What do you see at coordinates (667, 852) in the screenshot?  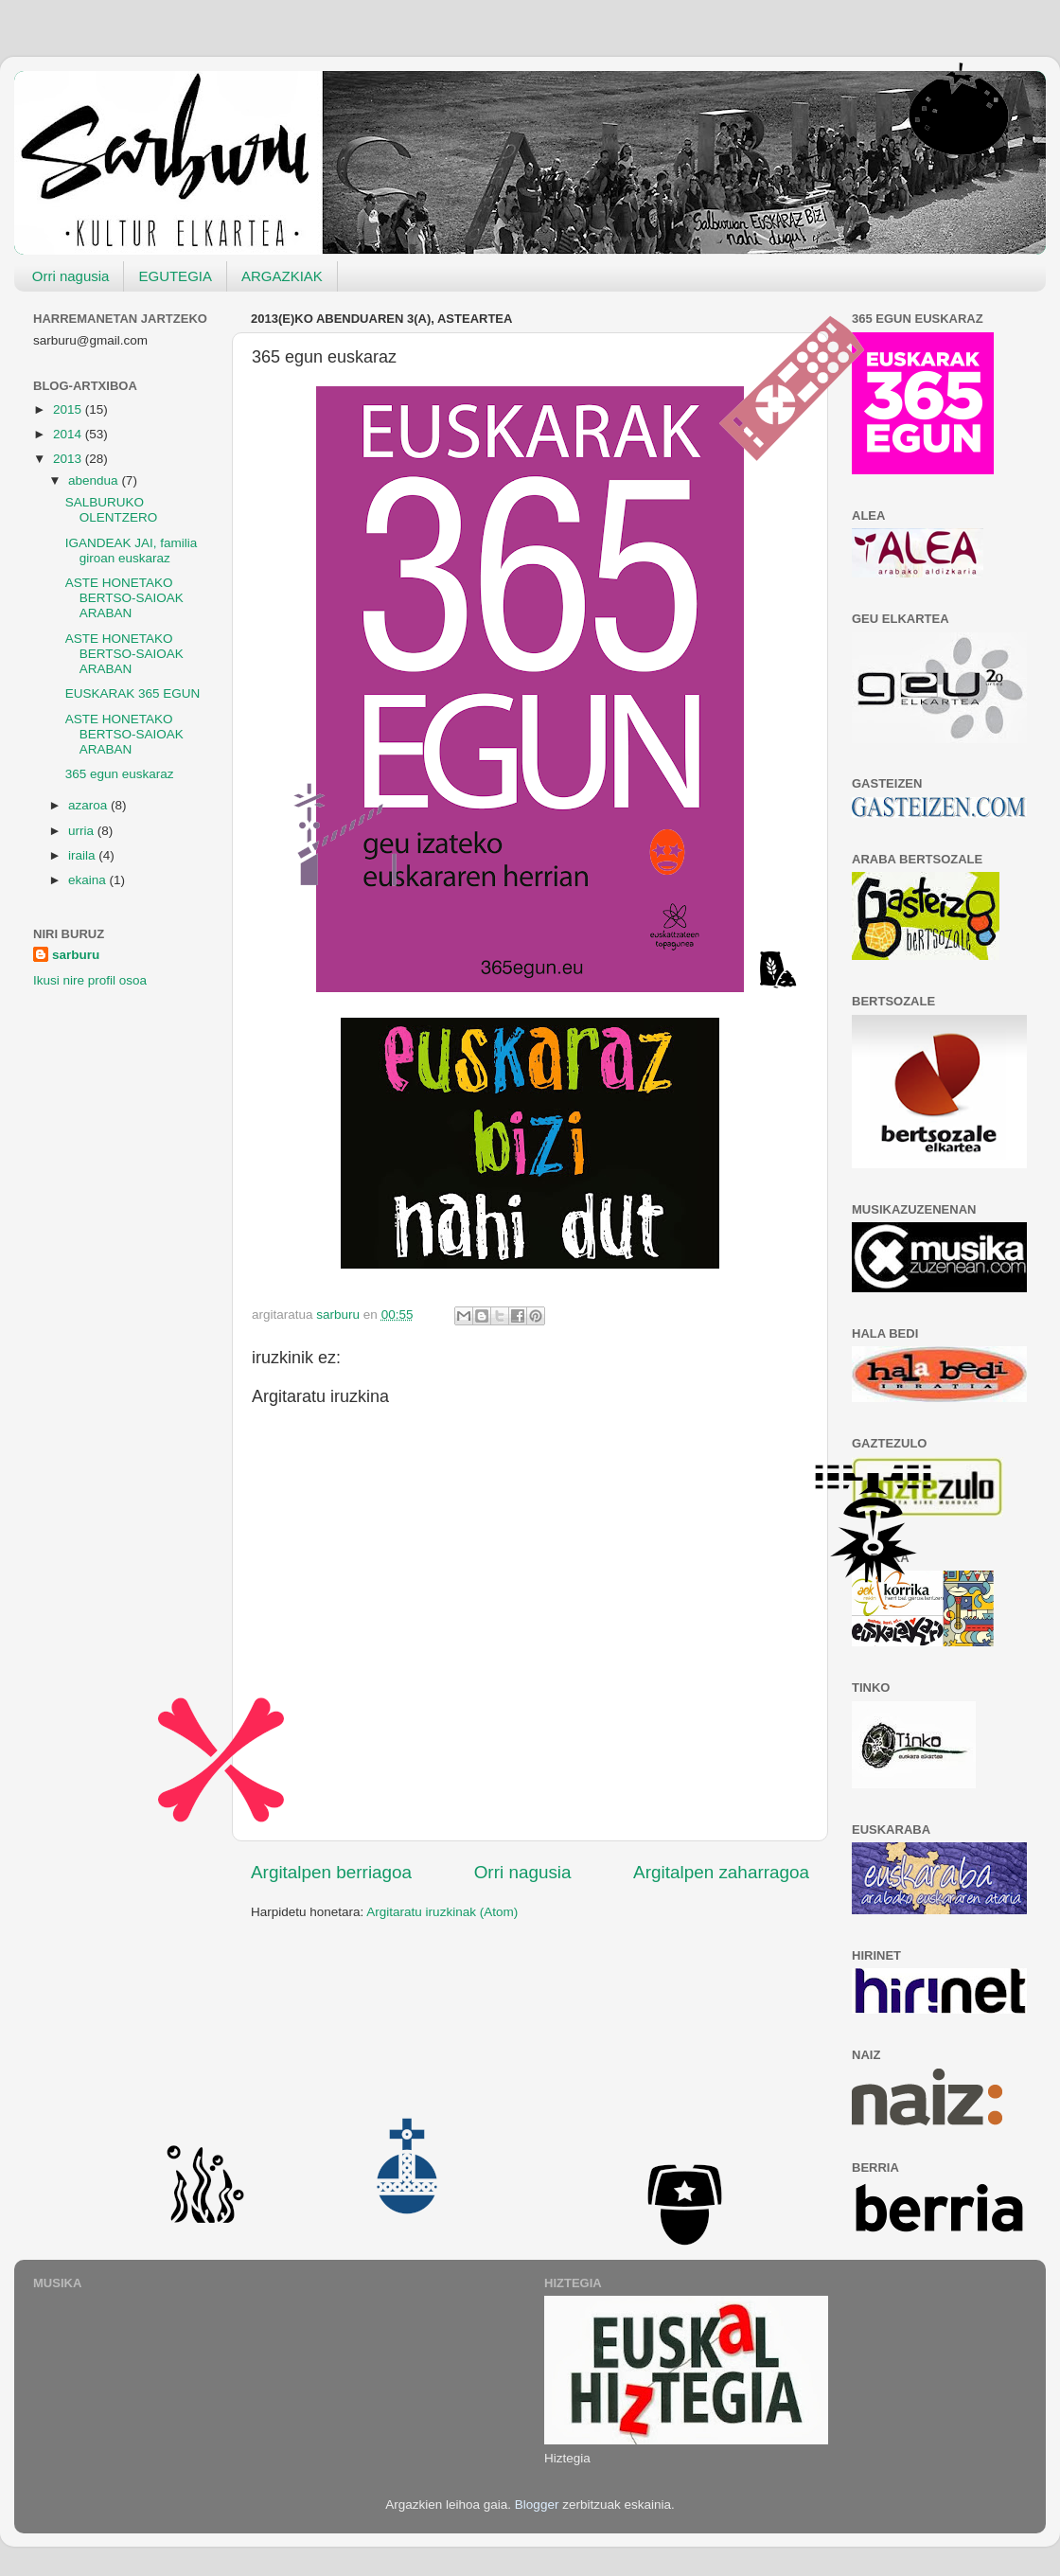 I see `indicates an excited or amazed reaction` at bounding box center [667, 852].